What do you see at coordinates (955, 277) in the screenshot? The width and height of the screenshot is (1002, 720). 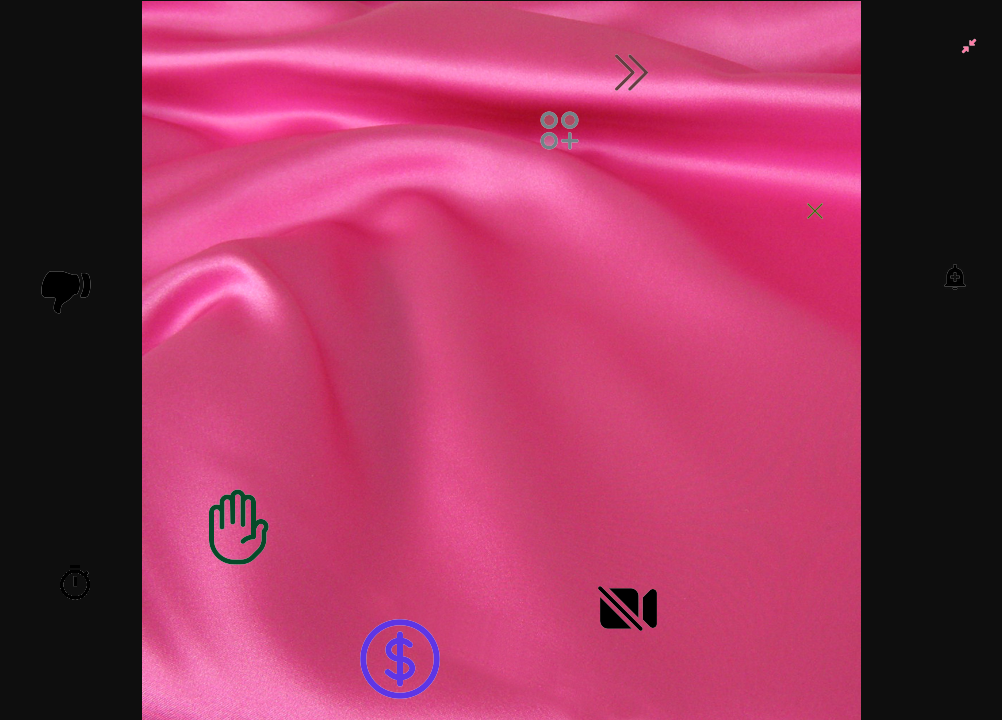 I see `add a new alert or notification` at bounding box center [955, 277].